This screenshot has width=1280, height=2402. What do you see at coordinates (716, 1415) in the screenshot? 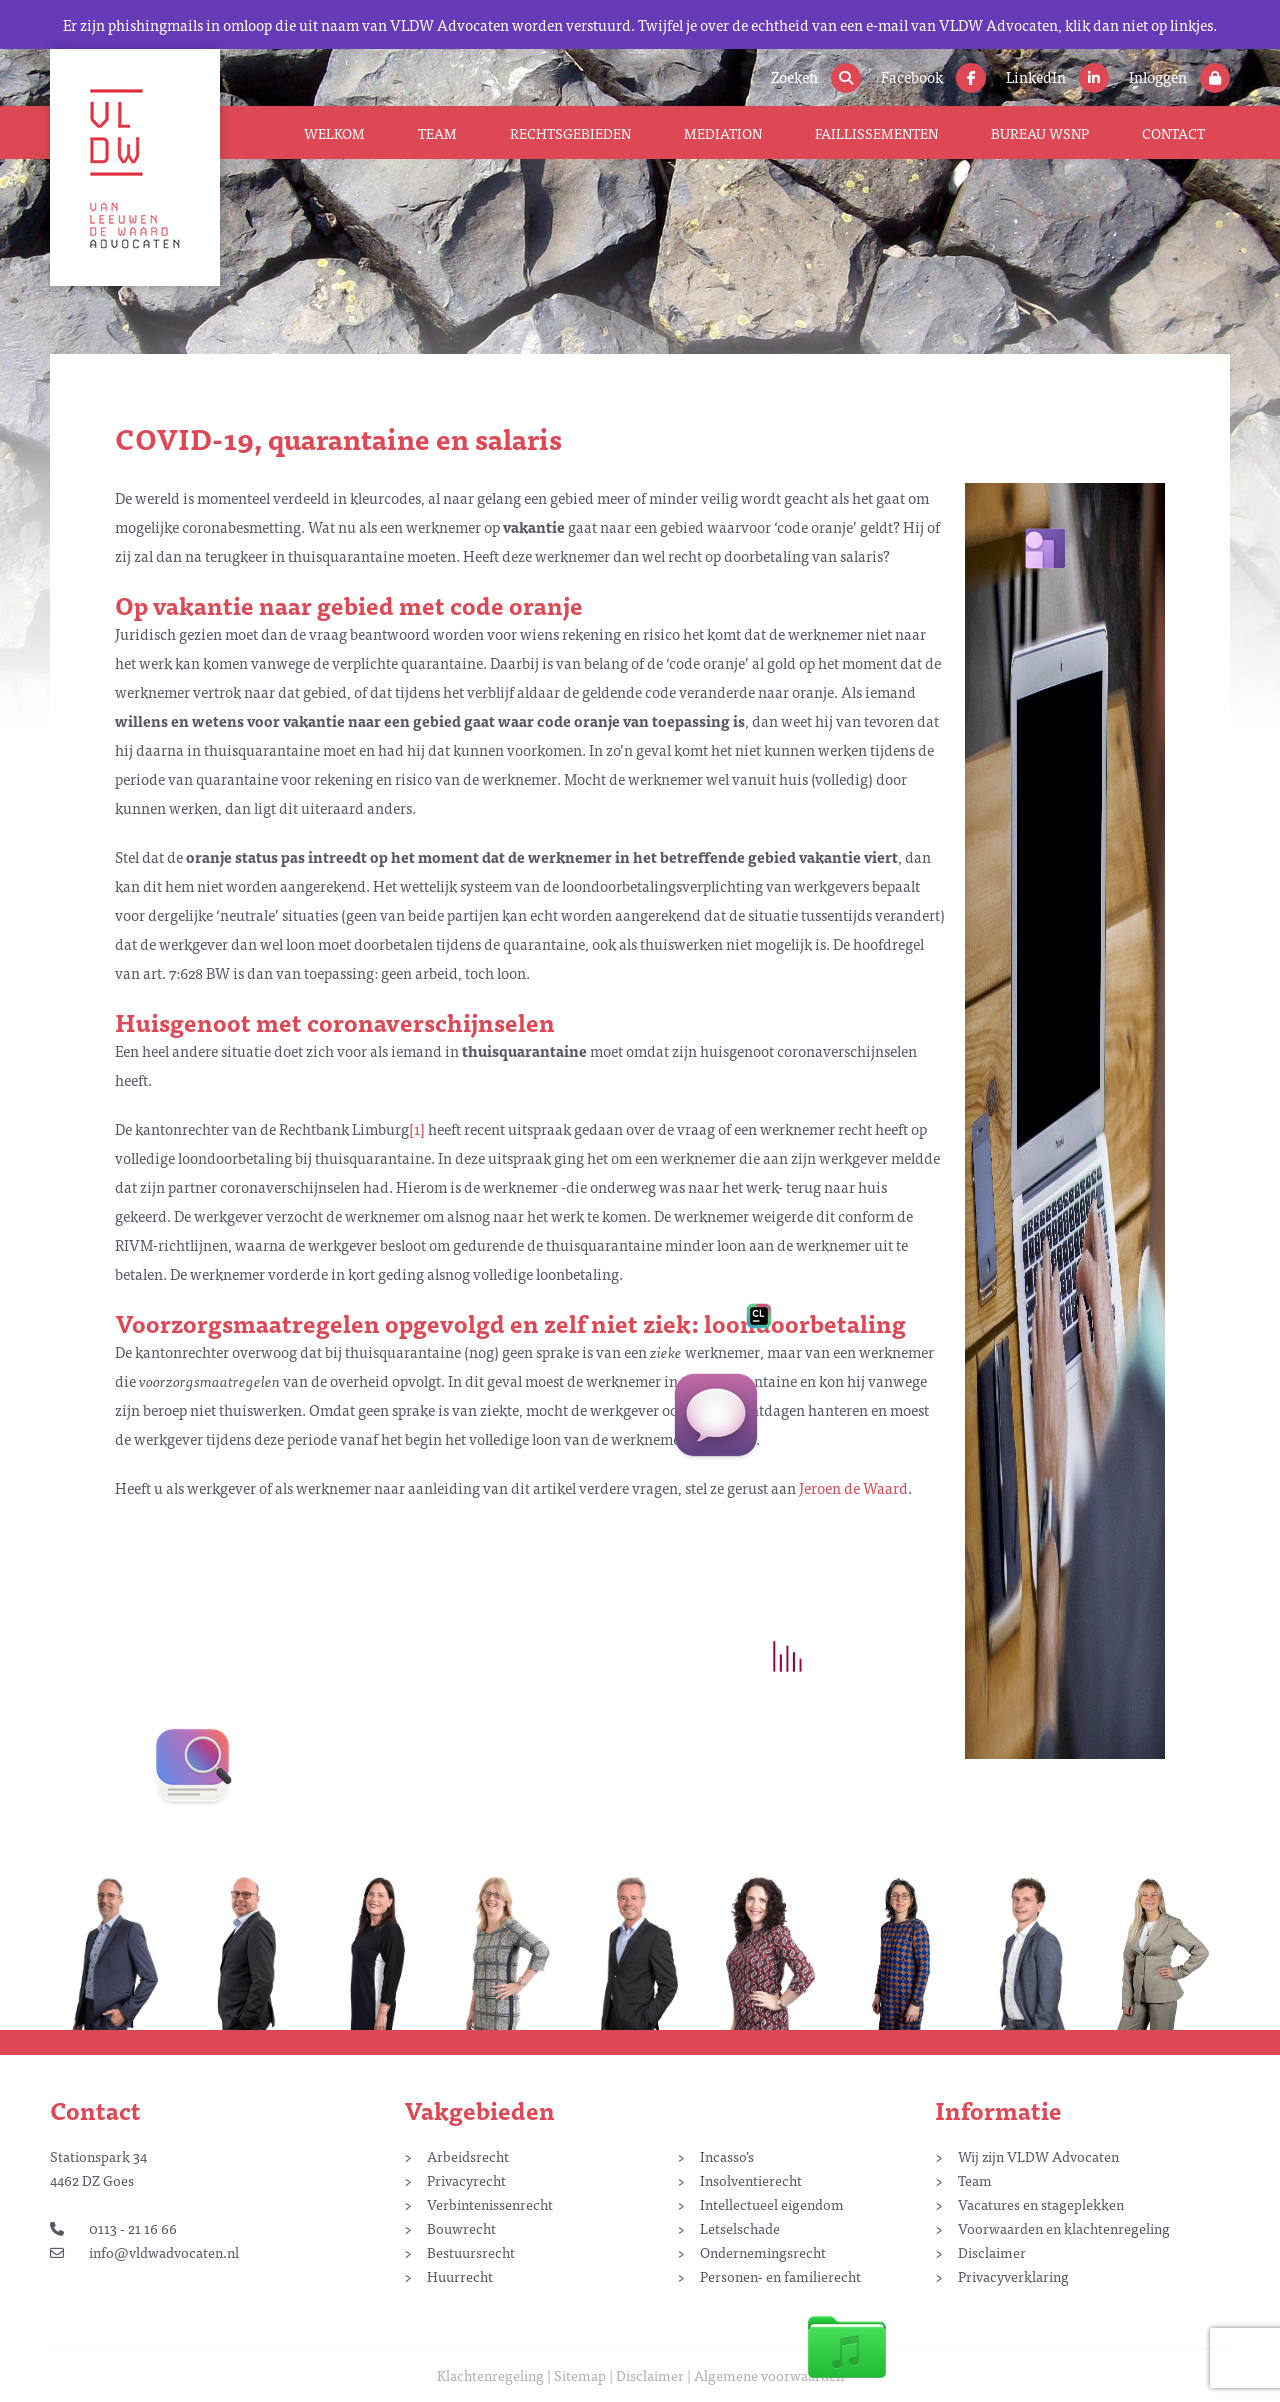
I see `open pidgin instant messaging app` at bounding box center [716, 1415].